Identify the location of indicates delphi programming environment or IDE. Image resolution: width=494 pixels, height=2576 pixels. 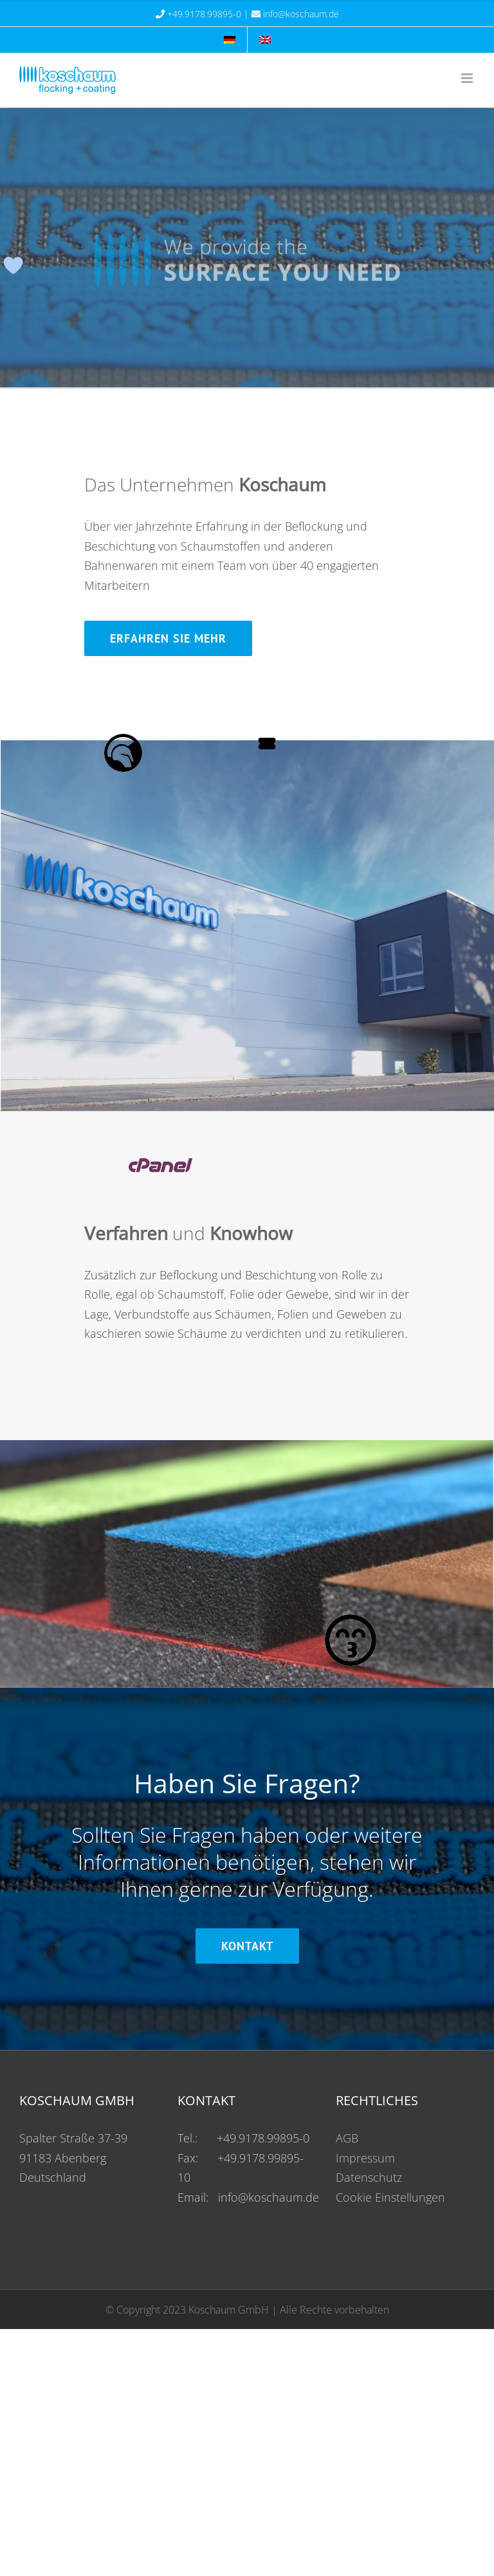
(123, 753).